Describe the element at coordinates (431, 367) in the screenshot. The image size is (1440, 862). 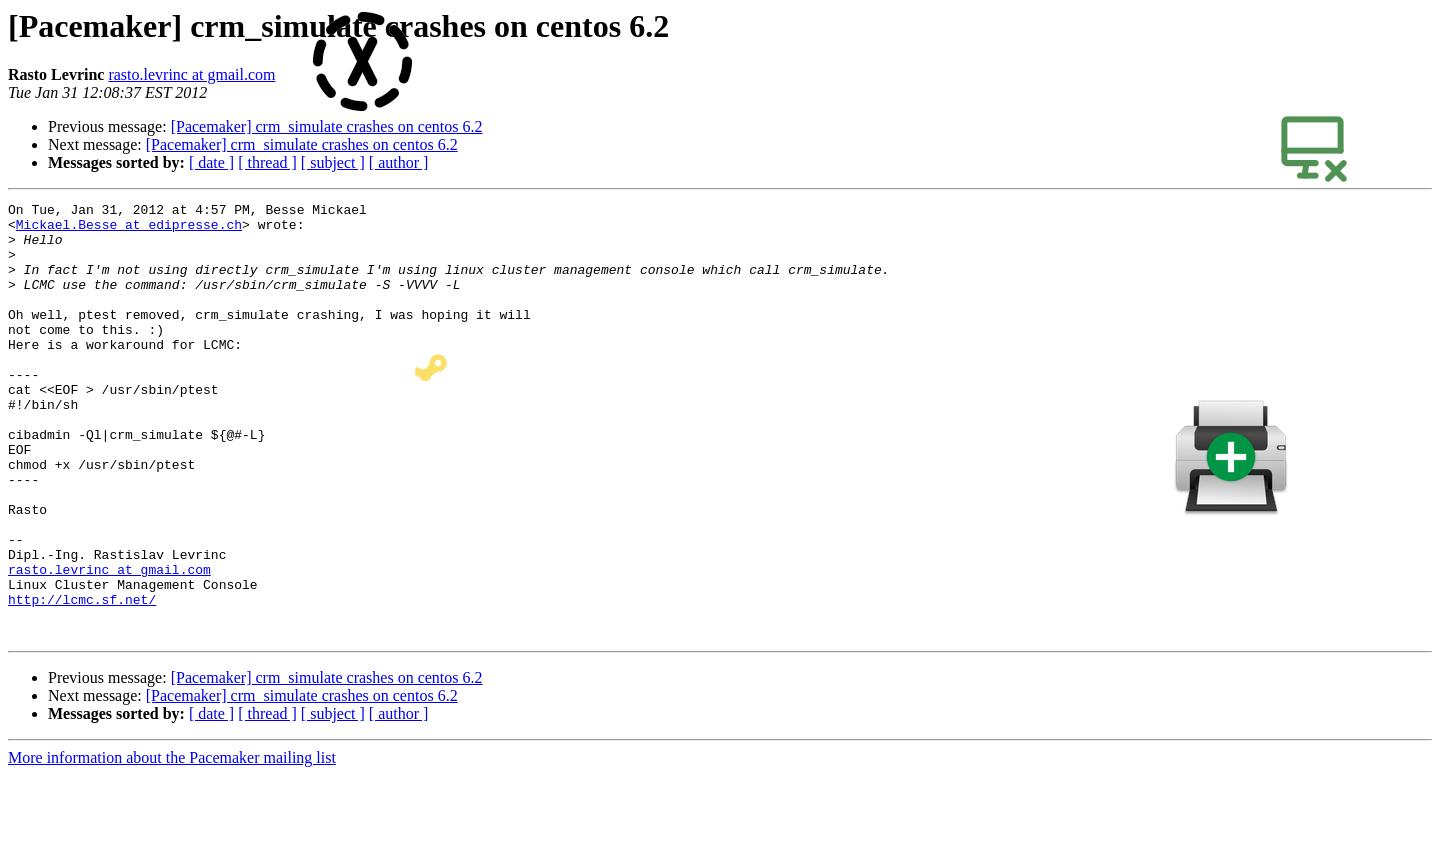
I see `open Steam gaming platform` at that location.